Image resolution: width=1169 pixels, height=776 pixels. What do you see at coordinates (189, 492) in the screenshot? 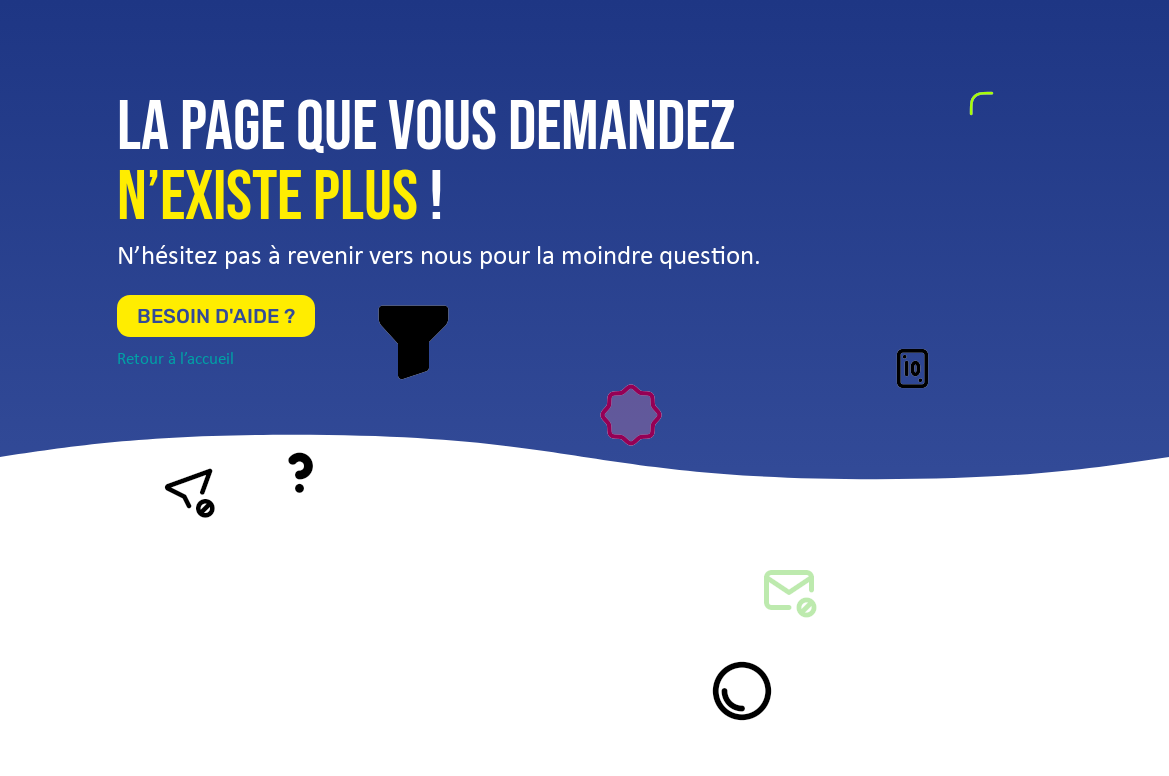
I see `disable location sharing` at bounding box center [189, 492].